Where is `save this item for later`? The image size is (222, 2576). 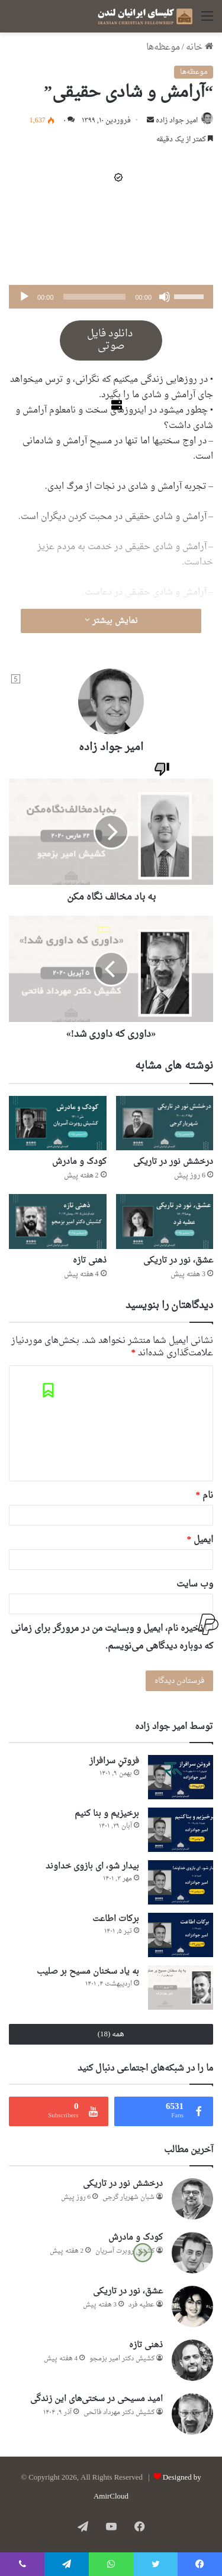 save this item for later is located at coordinates (48, 1390).